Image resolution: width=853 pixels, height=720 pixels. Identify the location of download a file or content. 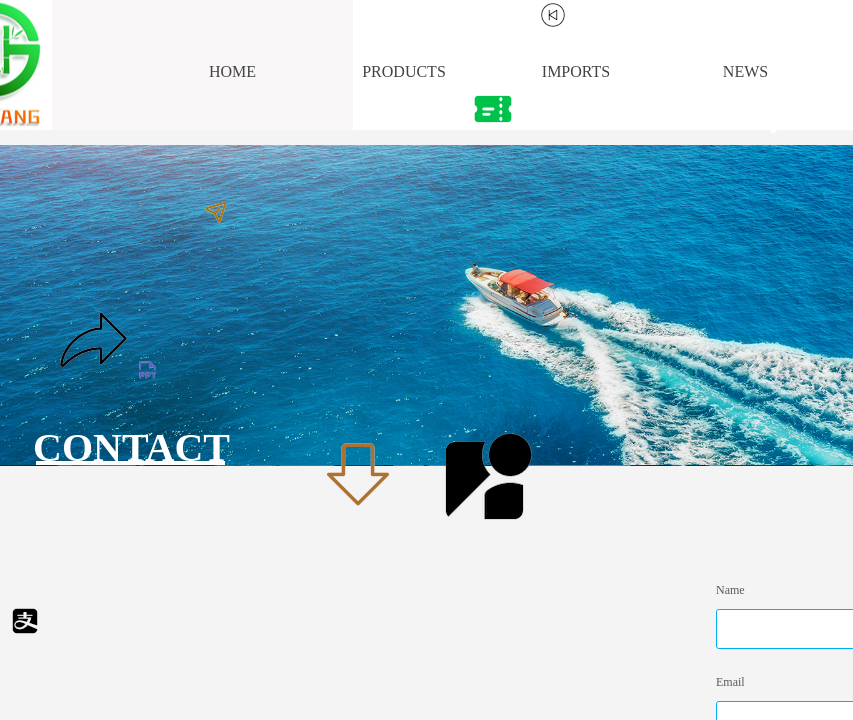
(358, 472).